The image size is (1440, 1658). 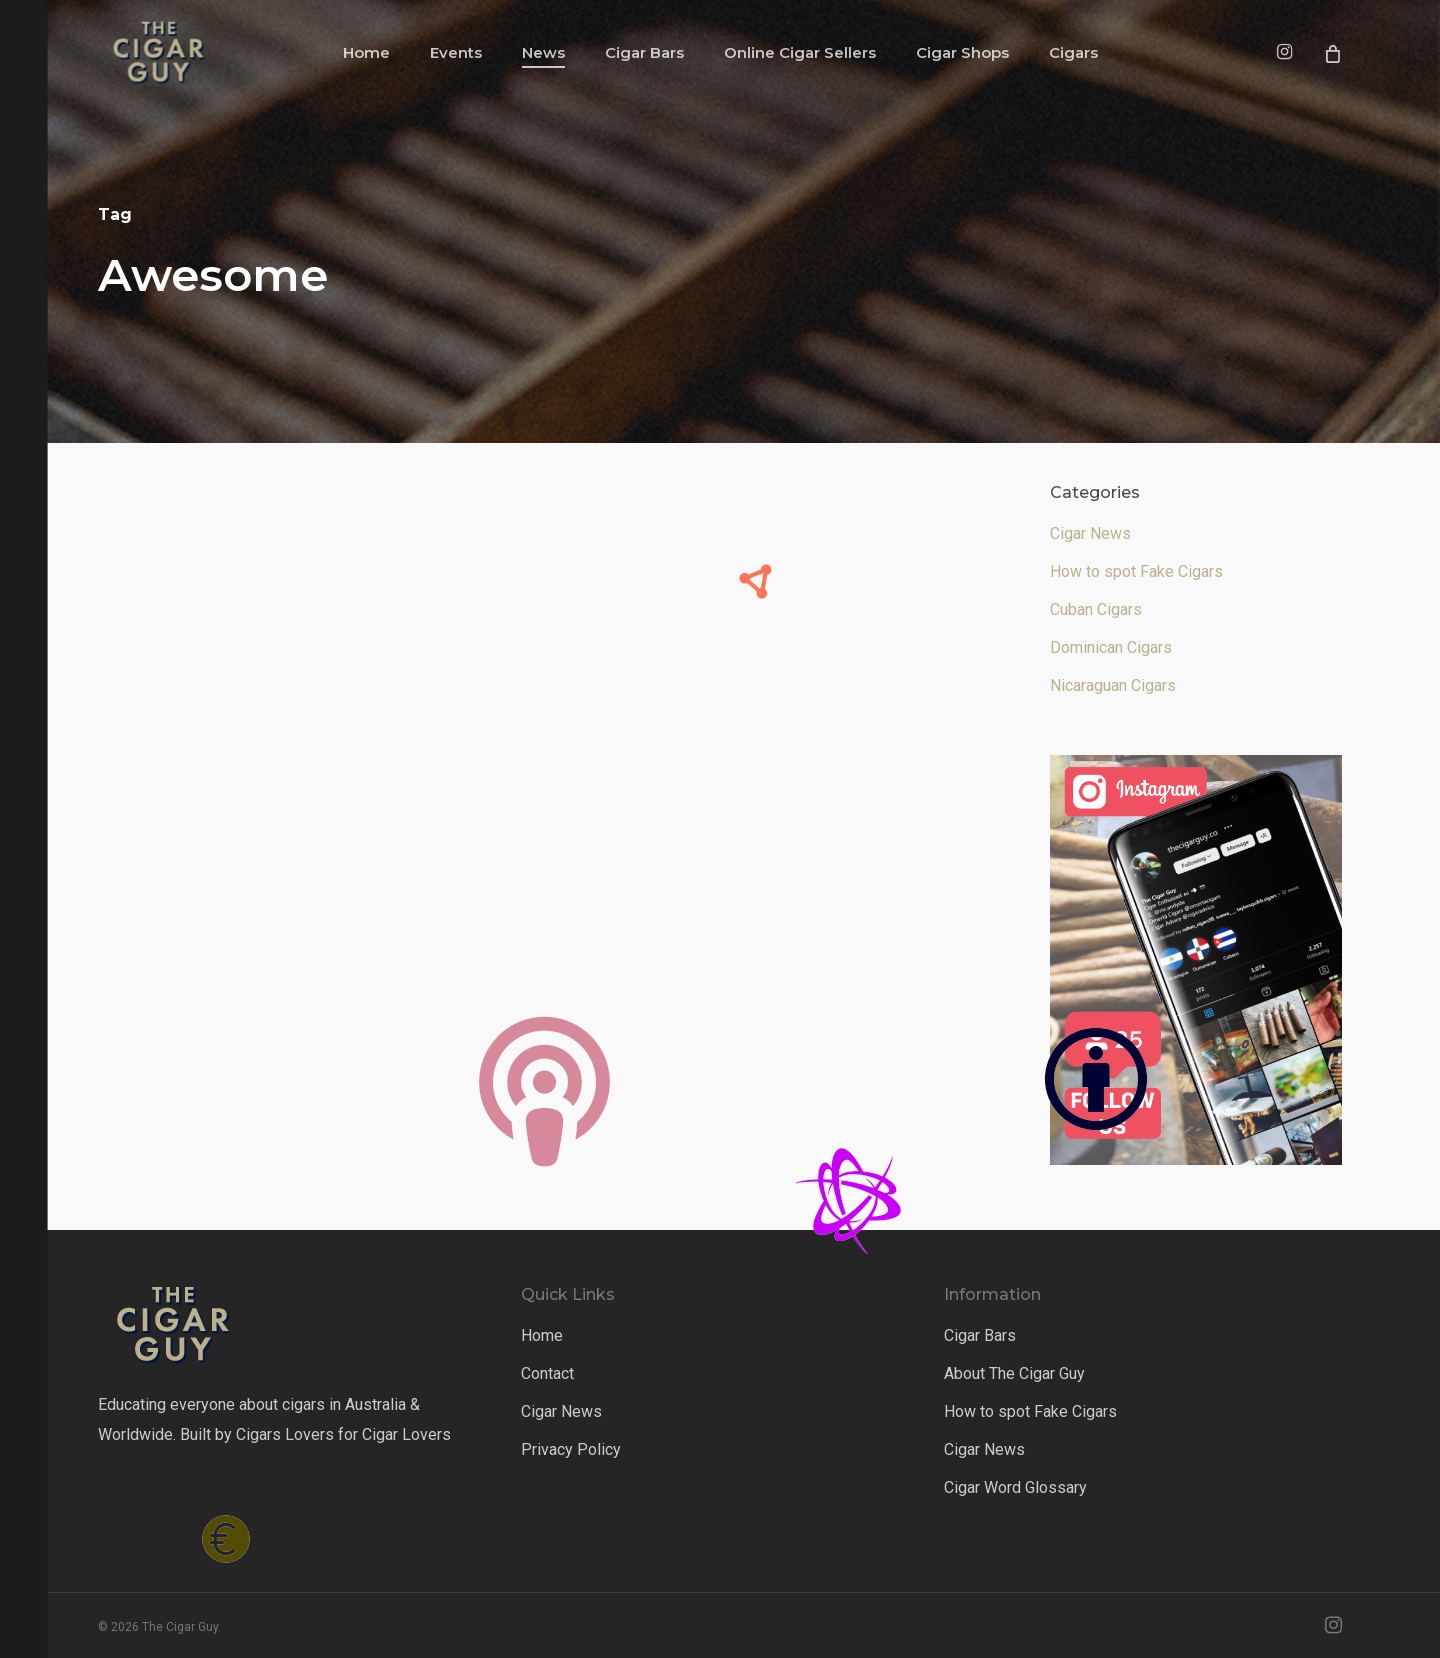 What do you see at coordinates (544, 1091) in the screenshot?
I see `access podcast library` at bounding box center [544, 1091].